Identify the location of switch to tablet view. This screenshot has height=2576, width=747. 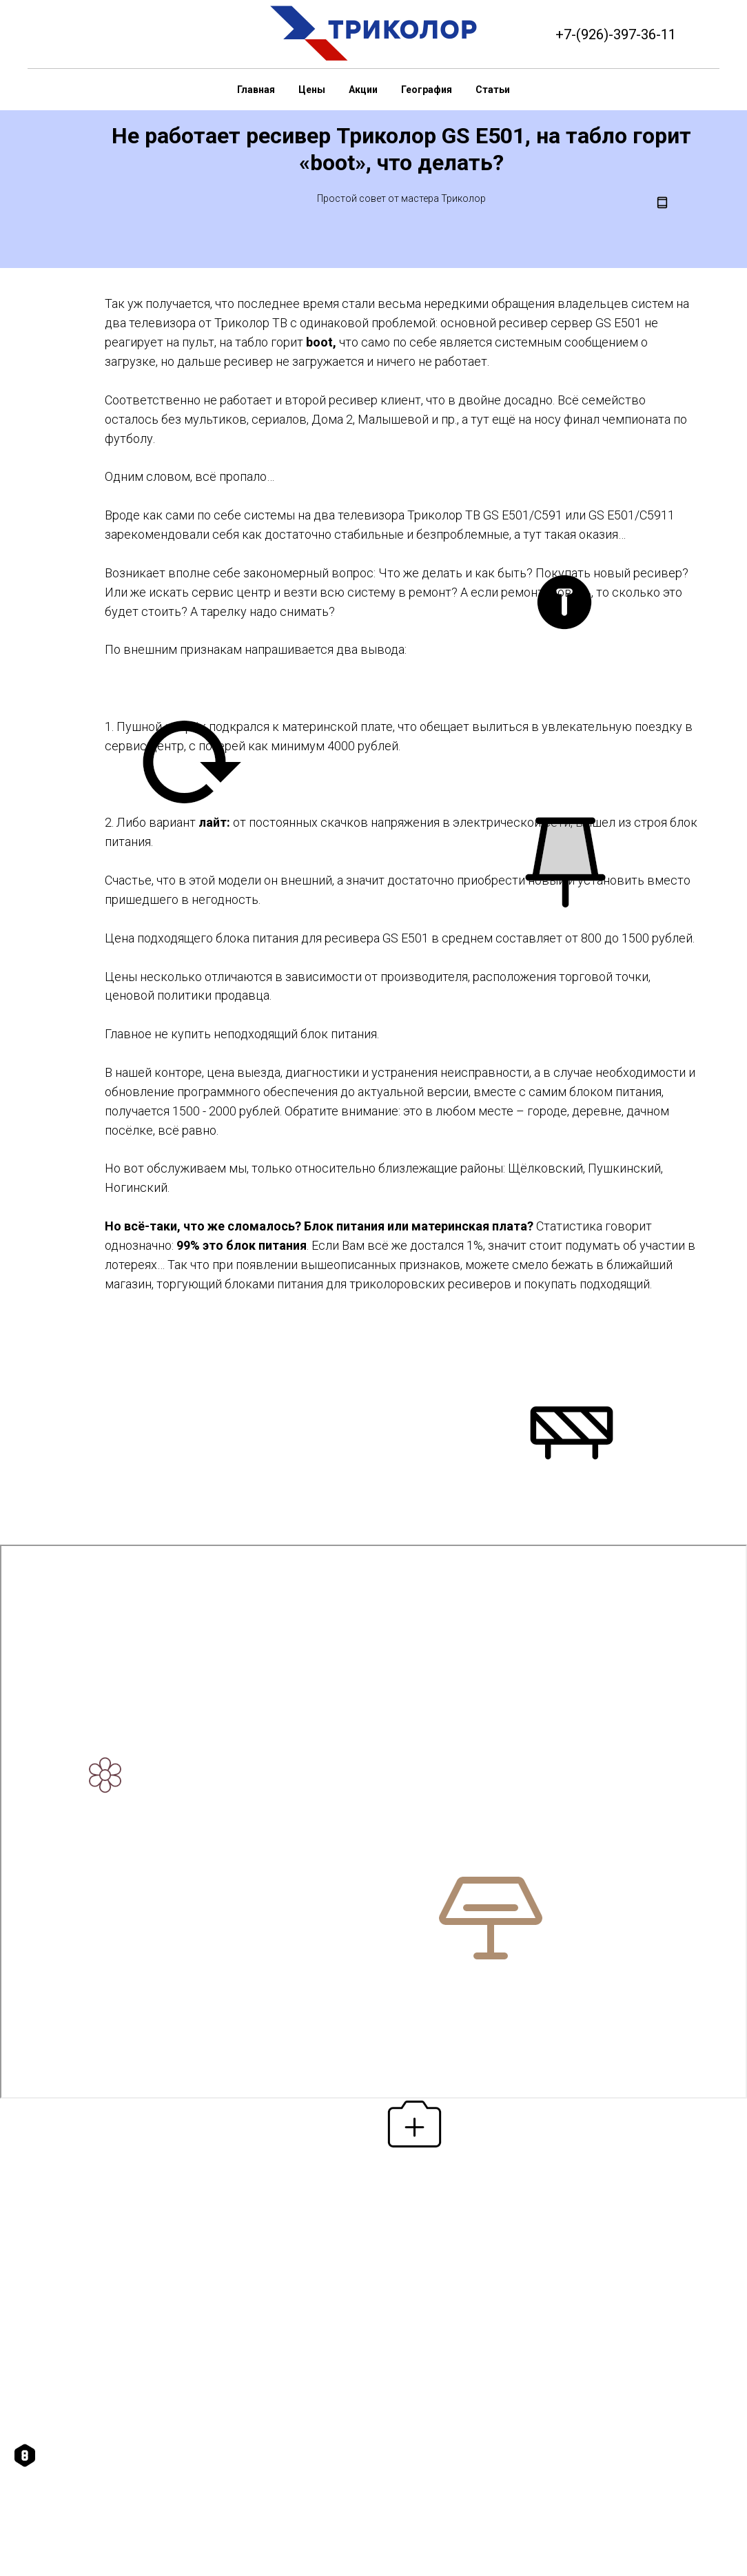
(662, 203).